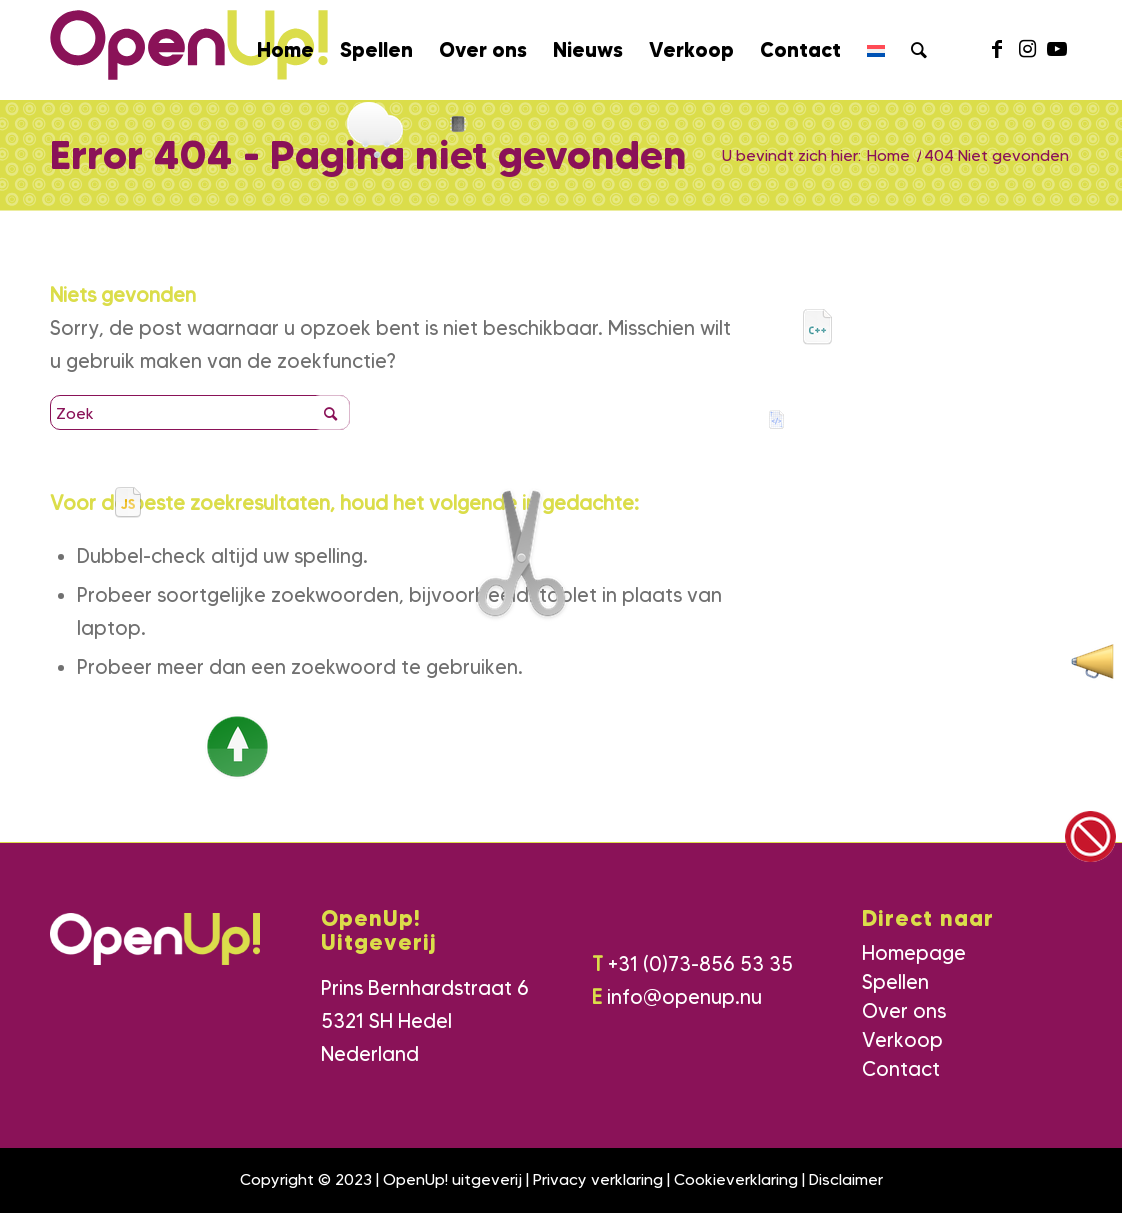  What do you see at coordinates (776, 419) in the screenshot?
I see `an html template file` at bounding box center [776, 419].